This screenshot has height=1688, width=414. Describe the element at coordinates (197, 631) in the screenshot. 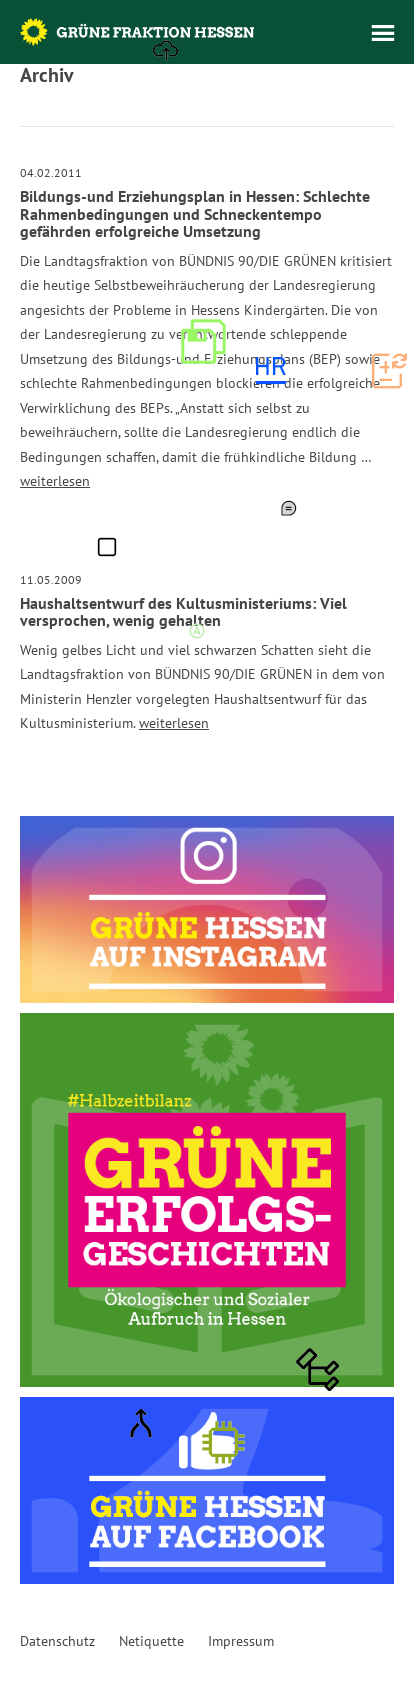

I see `ansible automation platform logo` at that location.